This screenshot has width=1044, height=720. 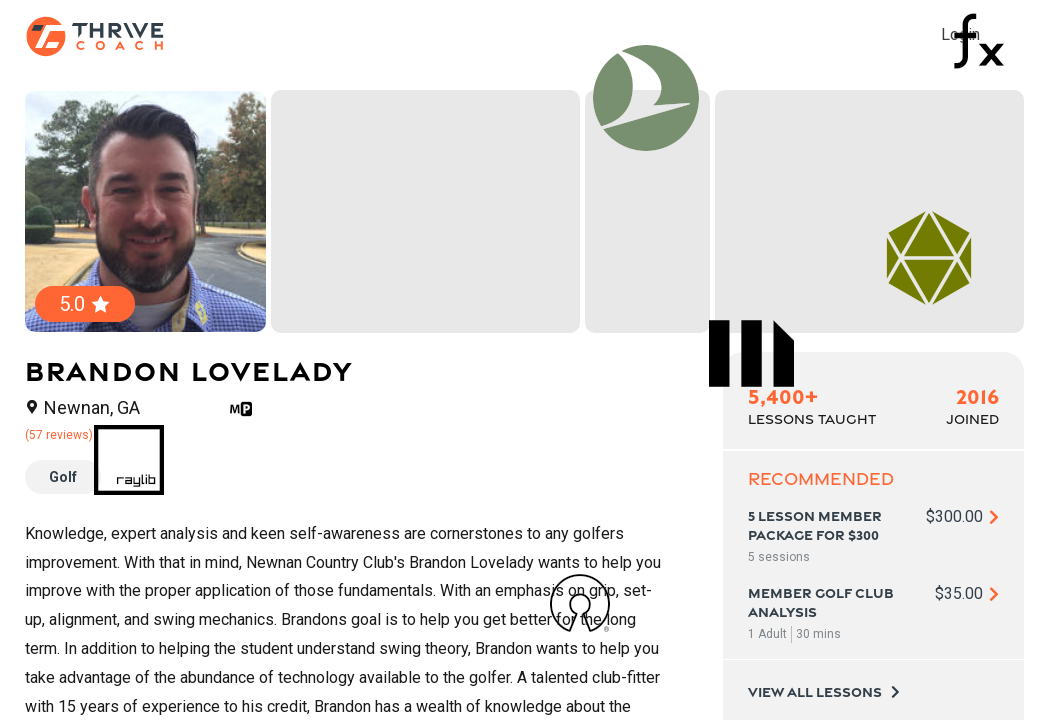 I want to click on macports package manager logo, so click(x=241, y=409).